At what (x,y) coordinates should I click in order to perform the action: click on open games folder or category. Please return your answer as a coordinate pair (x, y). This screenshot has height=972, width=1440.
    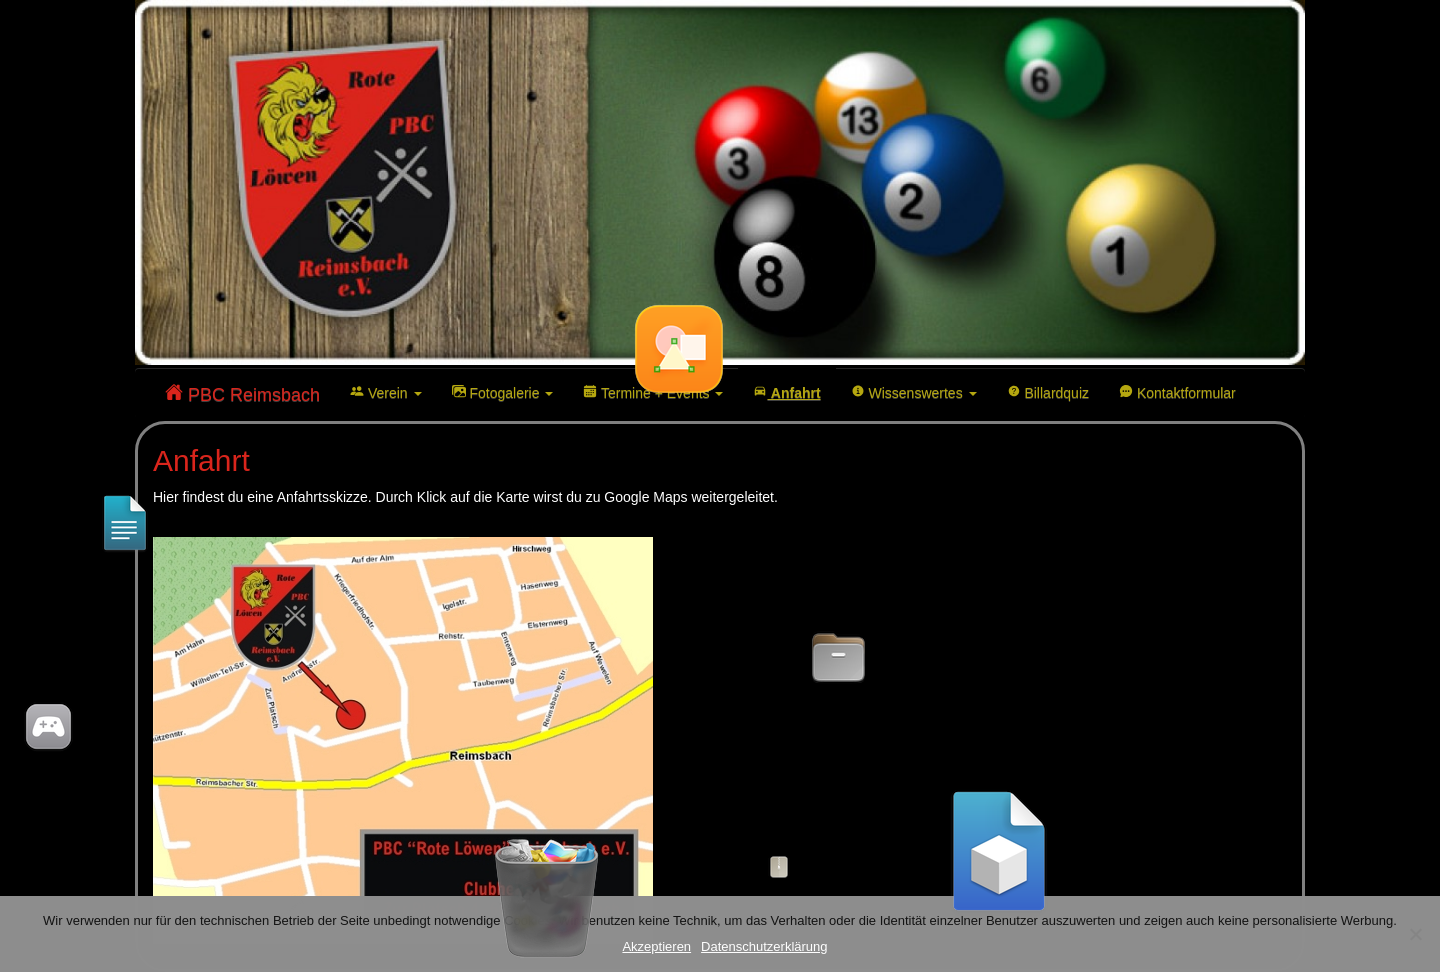
    Looking at the image, I should click on (48, 726).